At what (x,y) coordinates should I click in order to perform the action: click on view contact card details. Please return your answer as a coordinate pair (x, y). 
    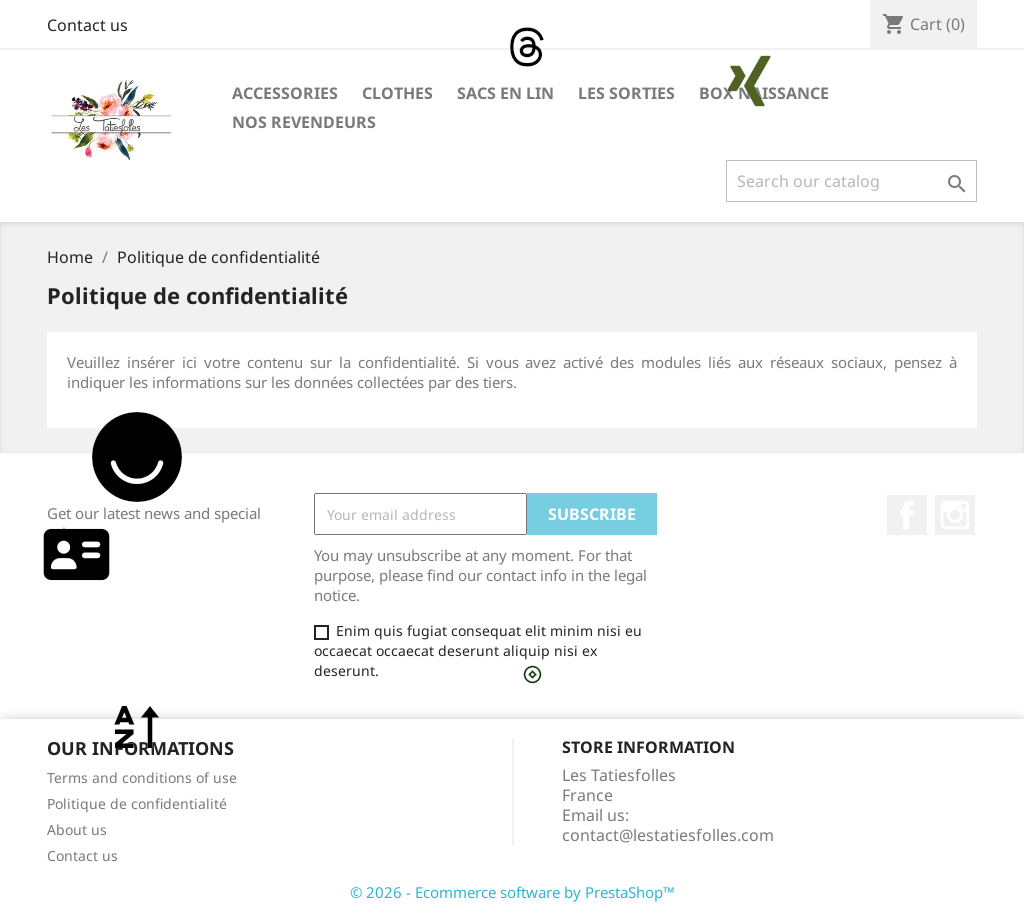
    Looking at the image, I should click on (76, 554).